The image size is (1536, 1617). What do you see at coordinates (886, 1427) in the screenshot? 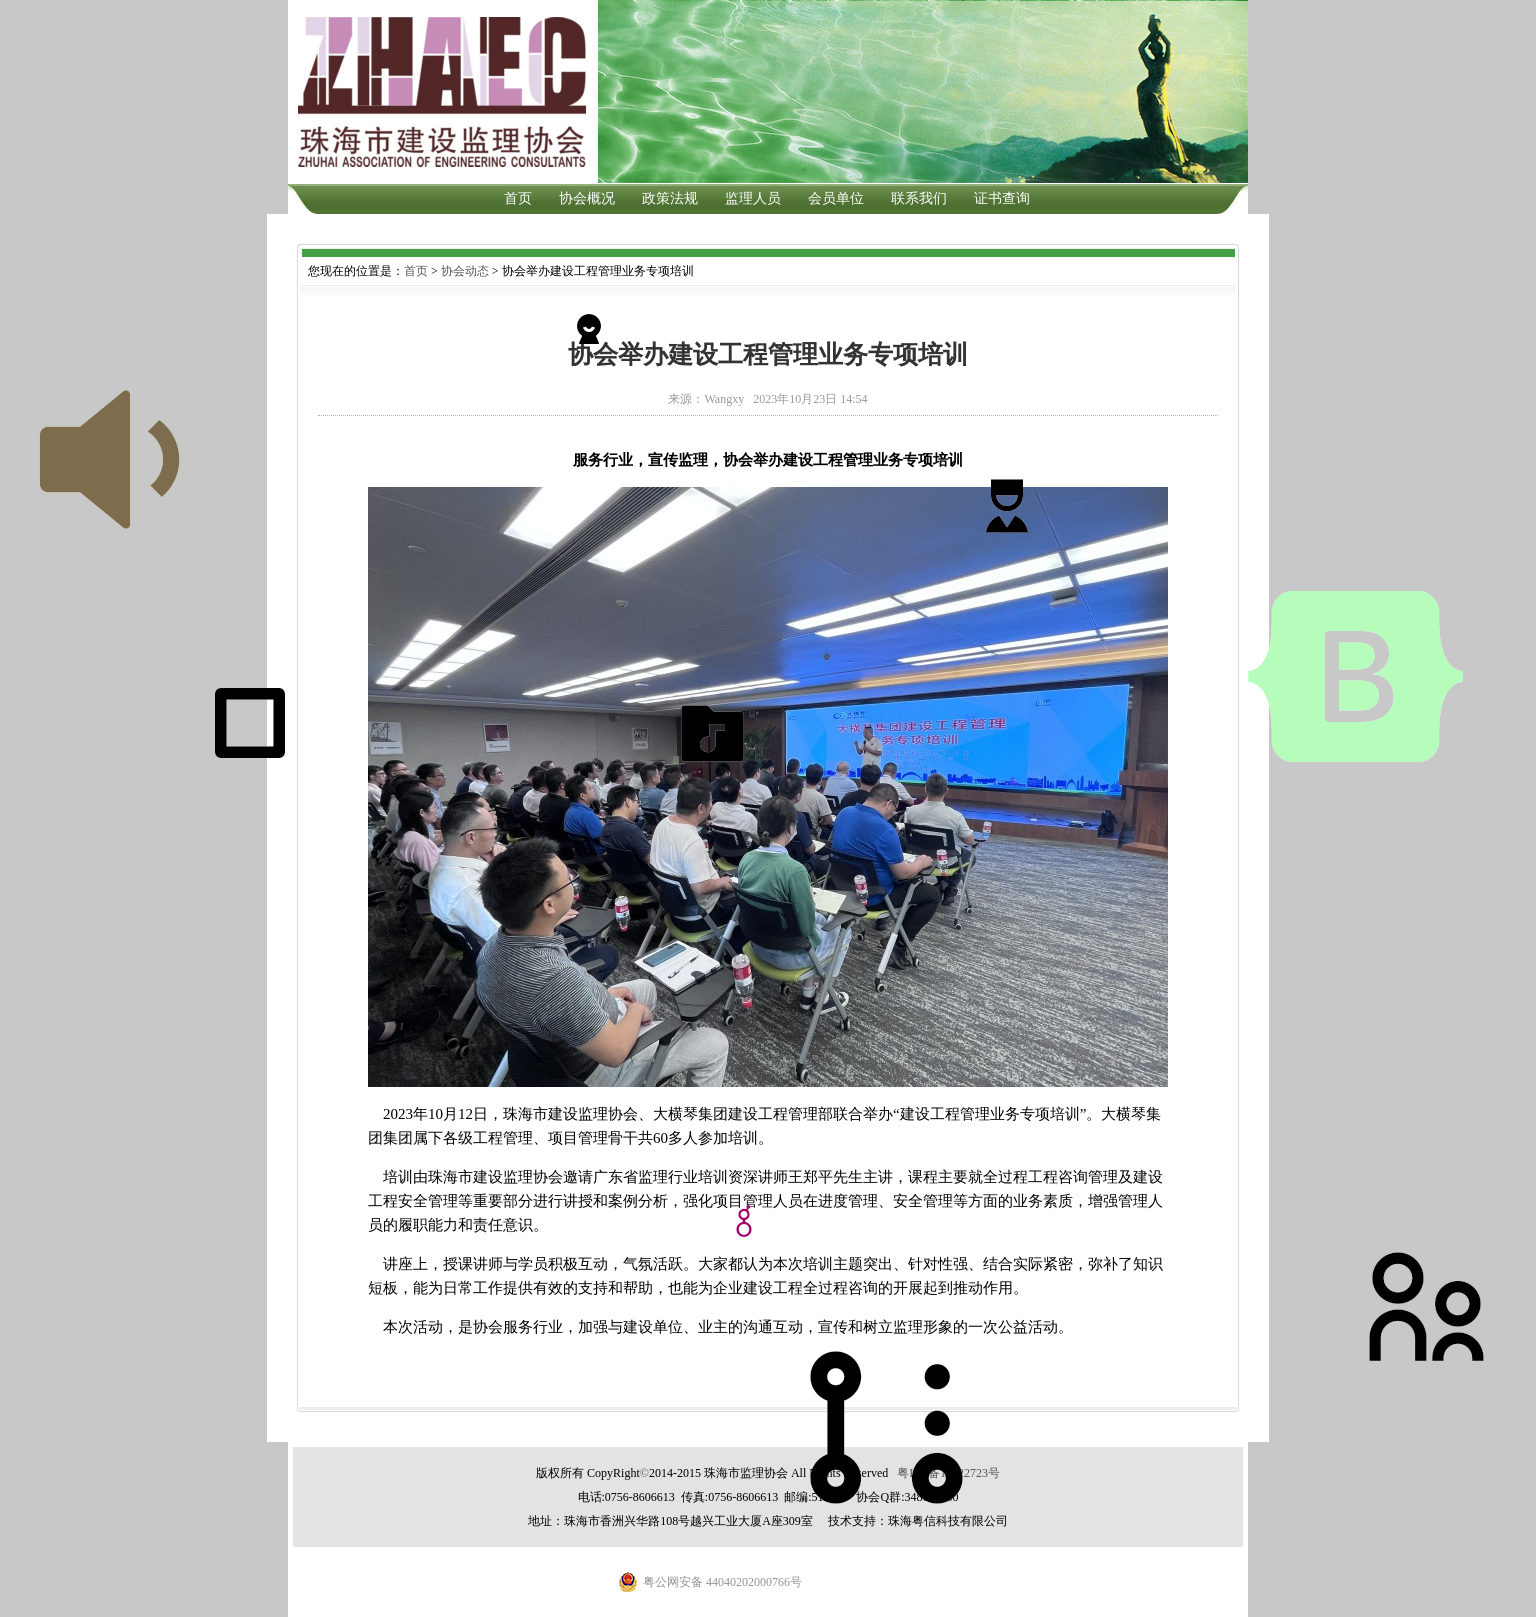
I see `indicates a draft pull request in git` at bounding box center [886, 1427].